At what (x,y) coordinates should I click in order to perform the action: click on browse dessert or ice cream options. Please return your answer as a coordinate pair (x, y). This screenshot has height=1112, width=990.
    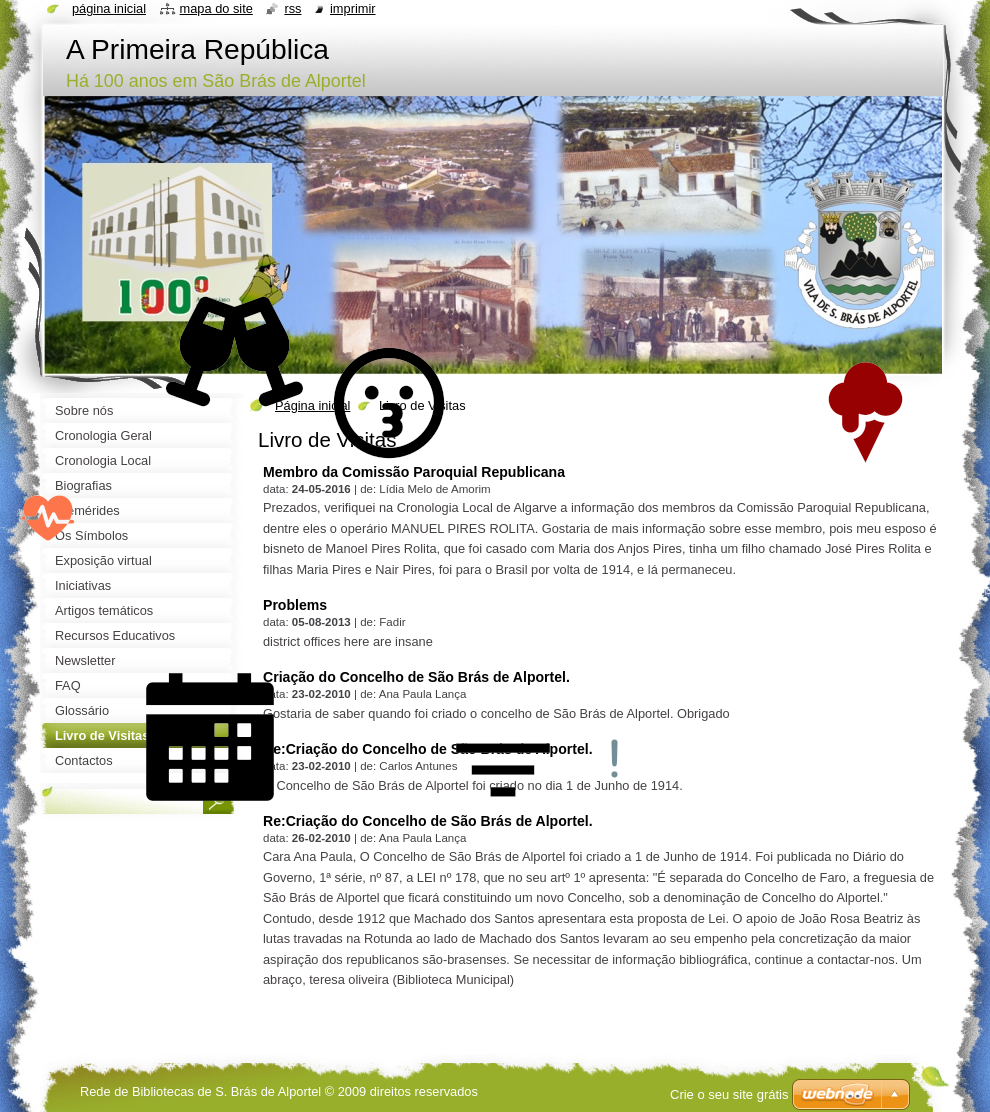
    Looking at the image, I should click on (865, 412).